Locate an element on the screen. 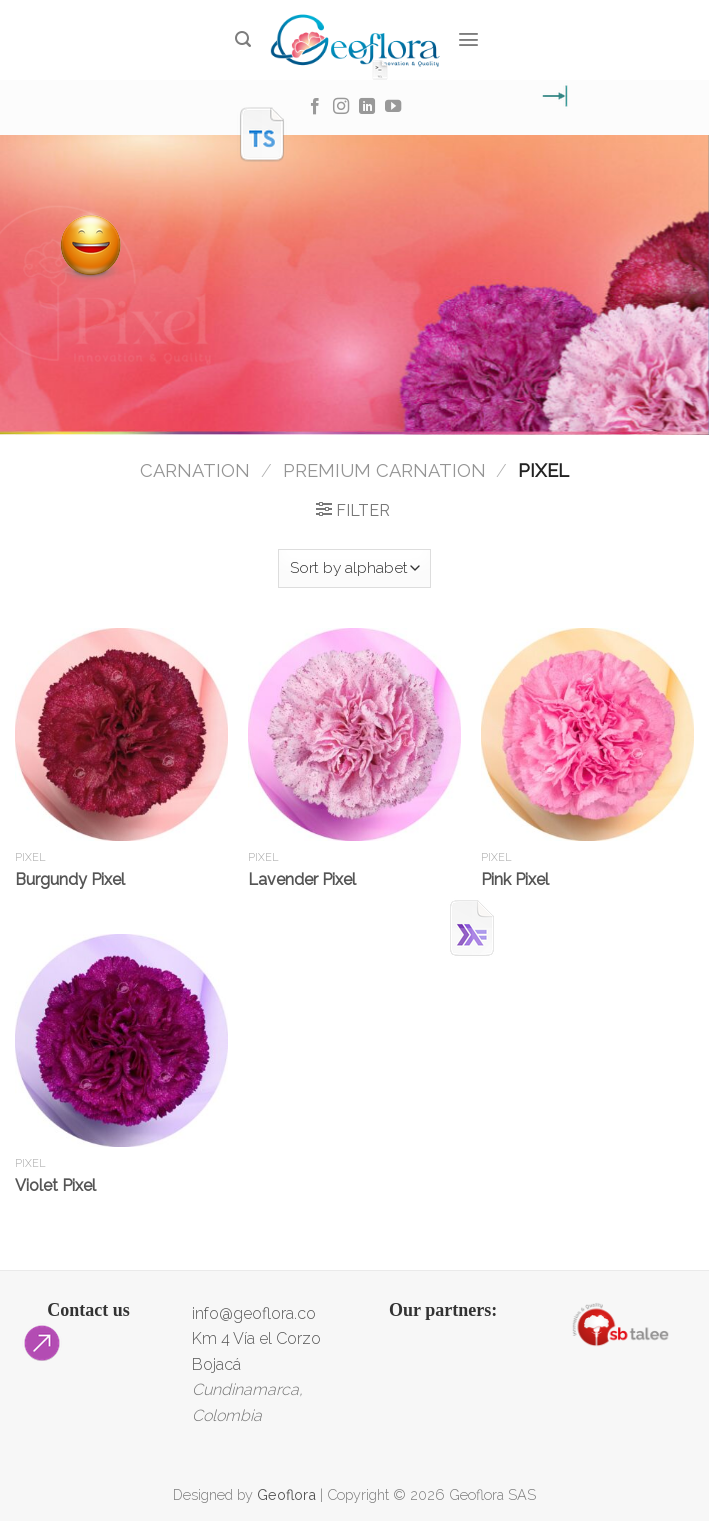 The image size is (709, 1521). express happiness or laughter in a message is located at coordinates (91, 248).